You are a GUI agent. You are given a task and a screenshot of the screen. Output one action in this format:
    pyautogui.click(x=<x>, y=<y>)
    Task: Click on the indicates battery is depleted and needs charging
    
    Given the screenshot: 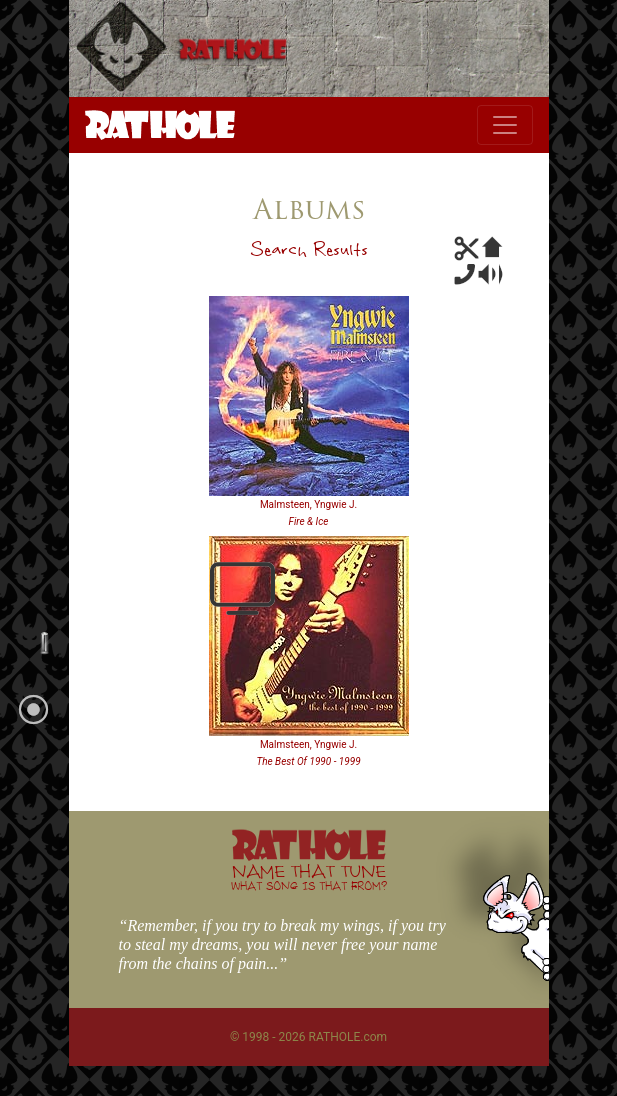 What is the action you would take?
    pyautogui.click(x=44, y=643)
    